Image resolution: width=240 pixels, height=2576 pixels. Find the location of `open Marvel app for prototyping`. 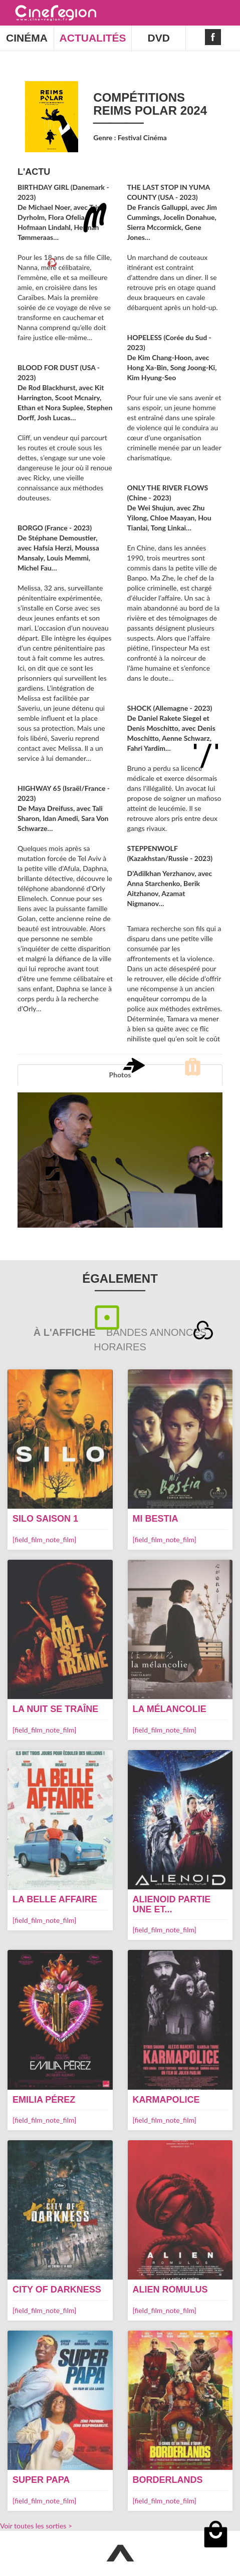

open Marvel app for prototyping is located at coordinates (95, 217).